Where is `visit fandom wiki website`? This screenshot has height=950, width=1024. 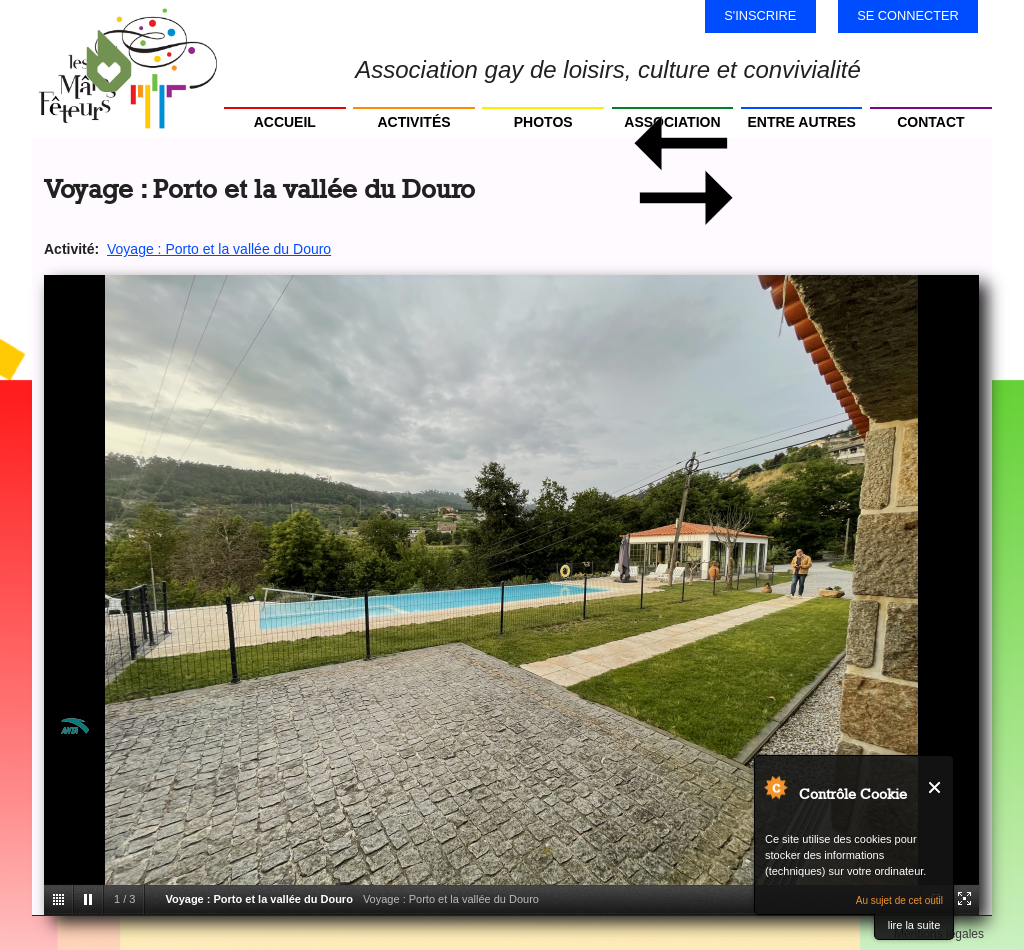 visit fandom wiki website is located at coordinates (109, 61).